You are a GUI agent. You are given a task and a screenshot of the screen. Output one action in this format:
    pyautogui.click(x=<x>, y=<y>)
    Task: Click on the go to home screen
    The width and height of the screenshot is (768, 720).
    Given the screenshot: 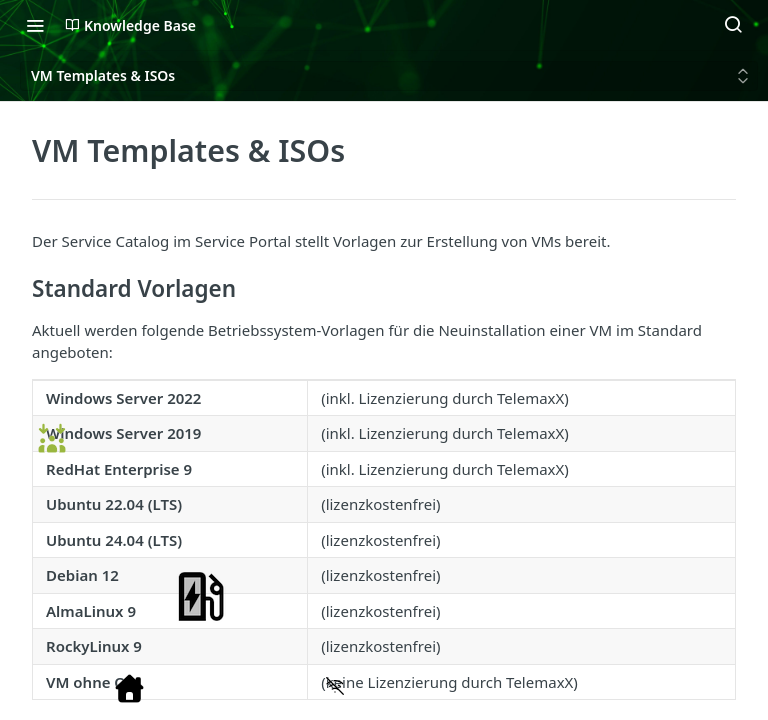 What is the action you would take?
    pyautogui.click(x=129, y=688)
    